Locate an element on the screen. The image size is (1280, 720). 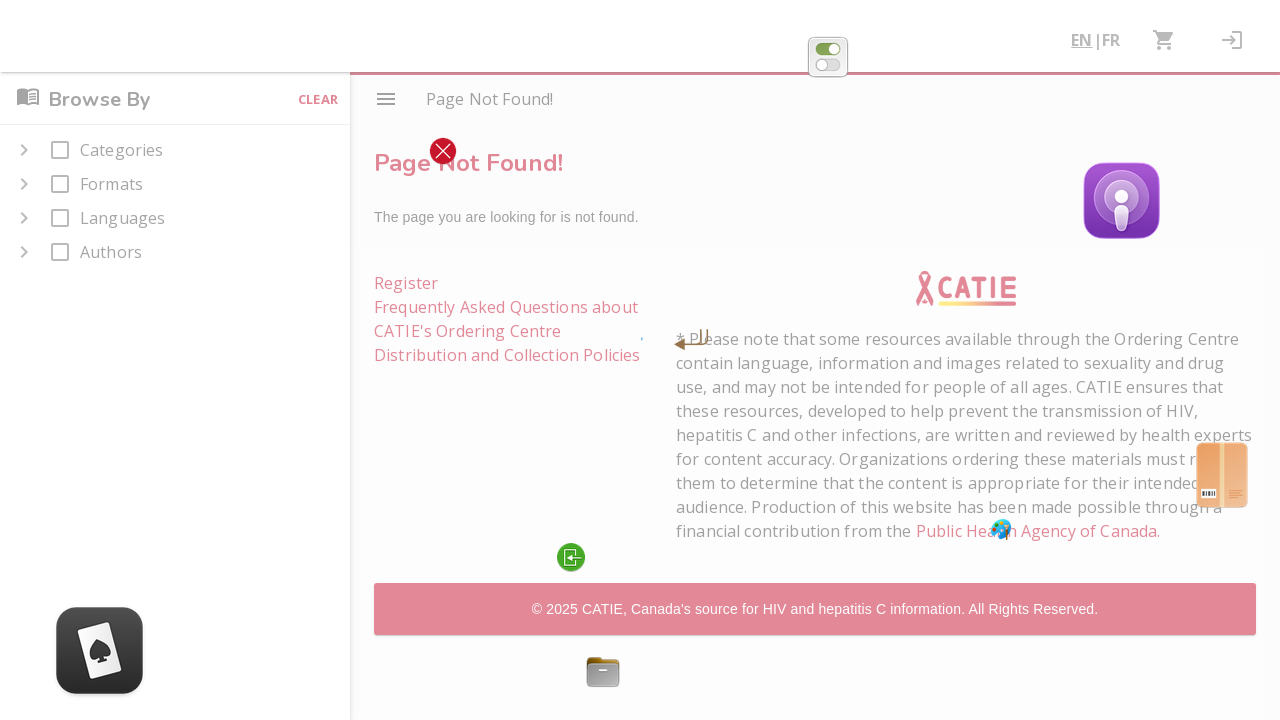
reply to all recipients of an email is located at coordinates (690, 339).